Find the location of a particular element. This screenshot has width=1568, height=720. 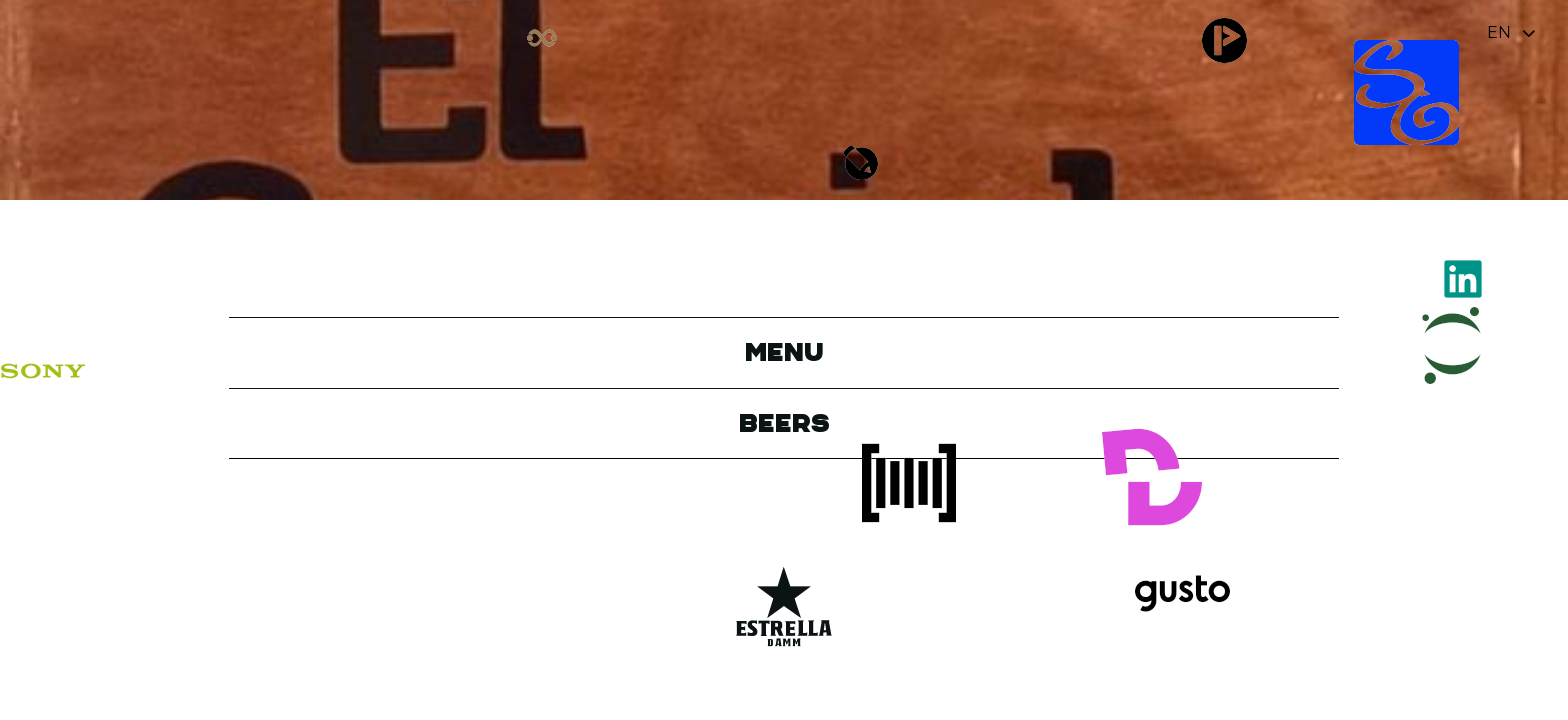

open LinkedIn profile is located at coordinates (1463, 279).